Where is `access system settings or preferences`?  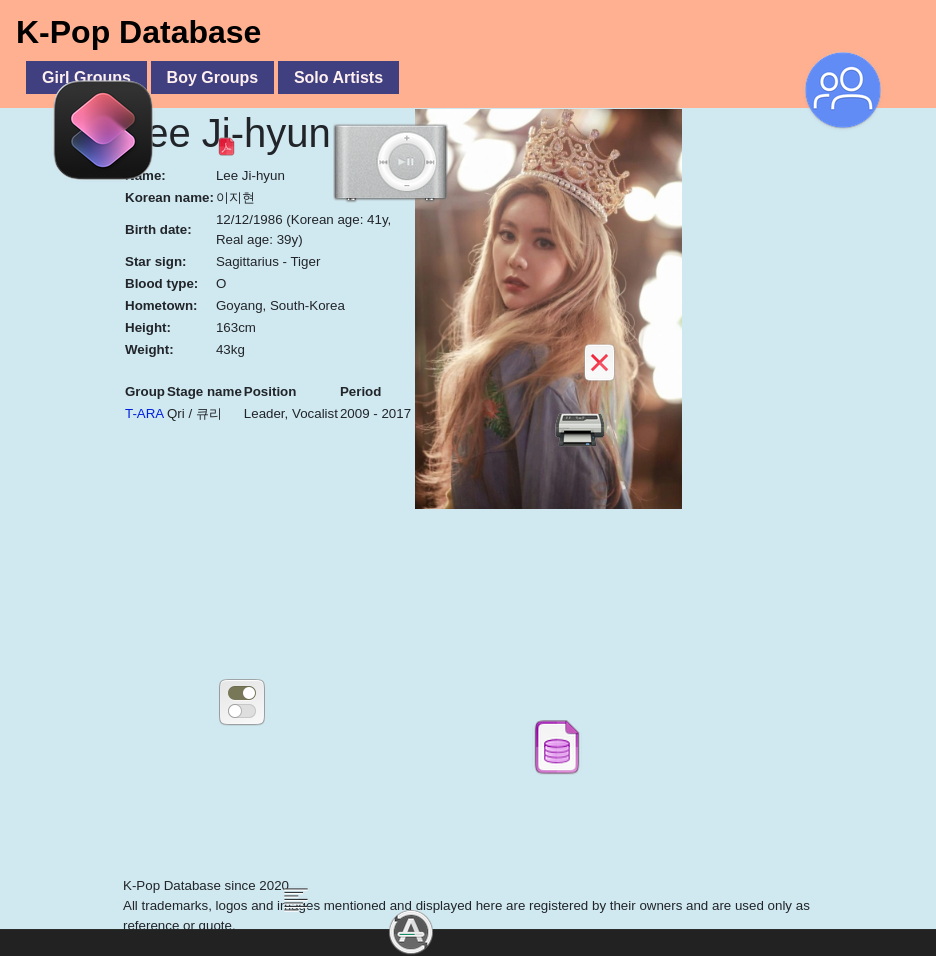
access system settings or preferences is located at coordinates (242, 702).